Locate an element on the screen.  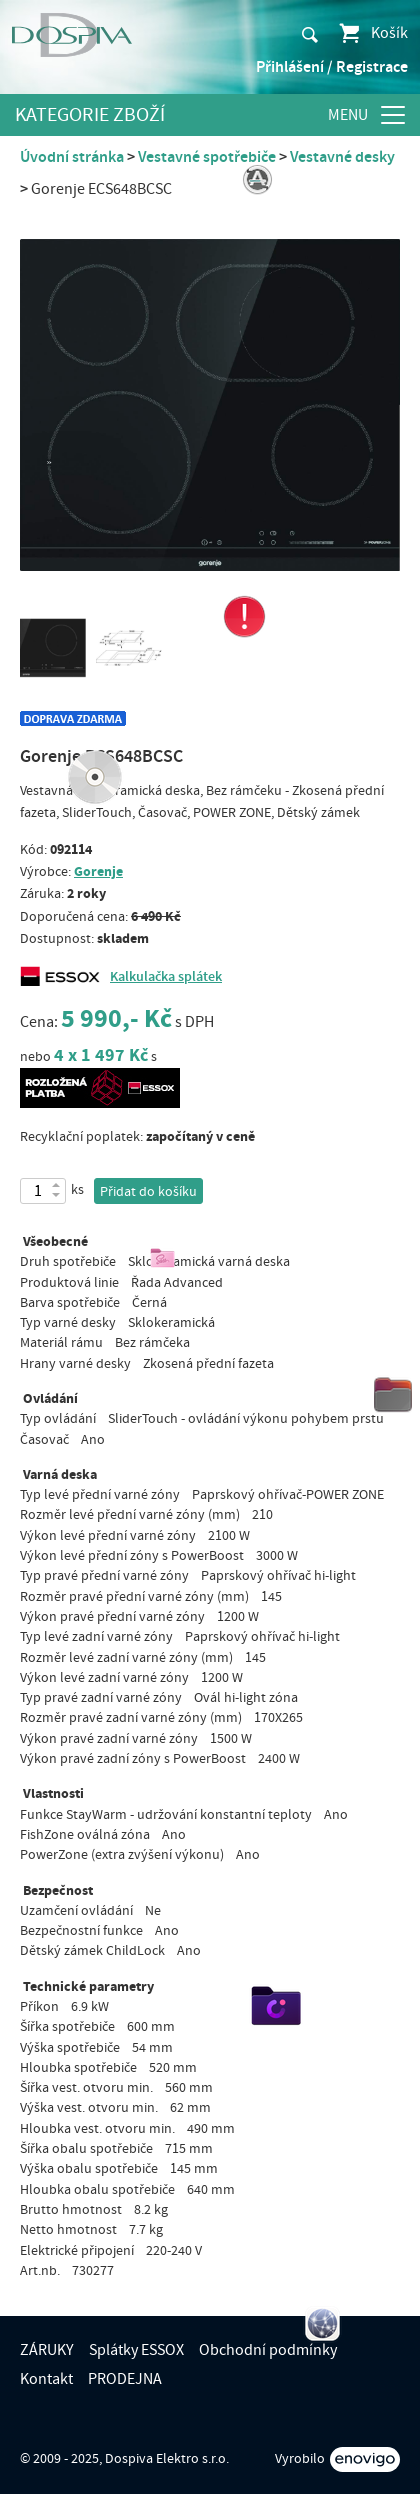
open wondershare democreator project folder is located at coordinates (276, 2007).